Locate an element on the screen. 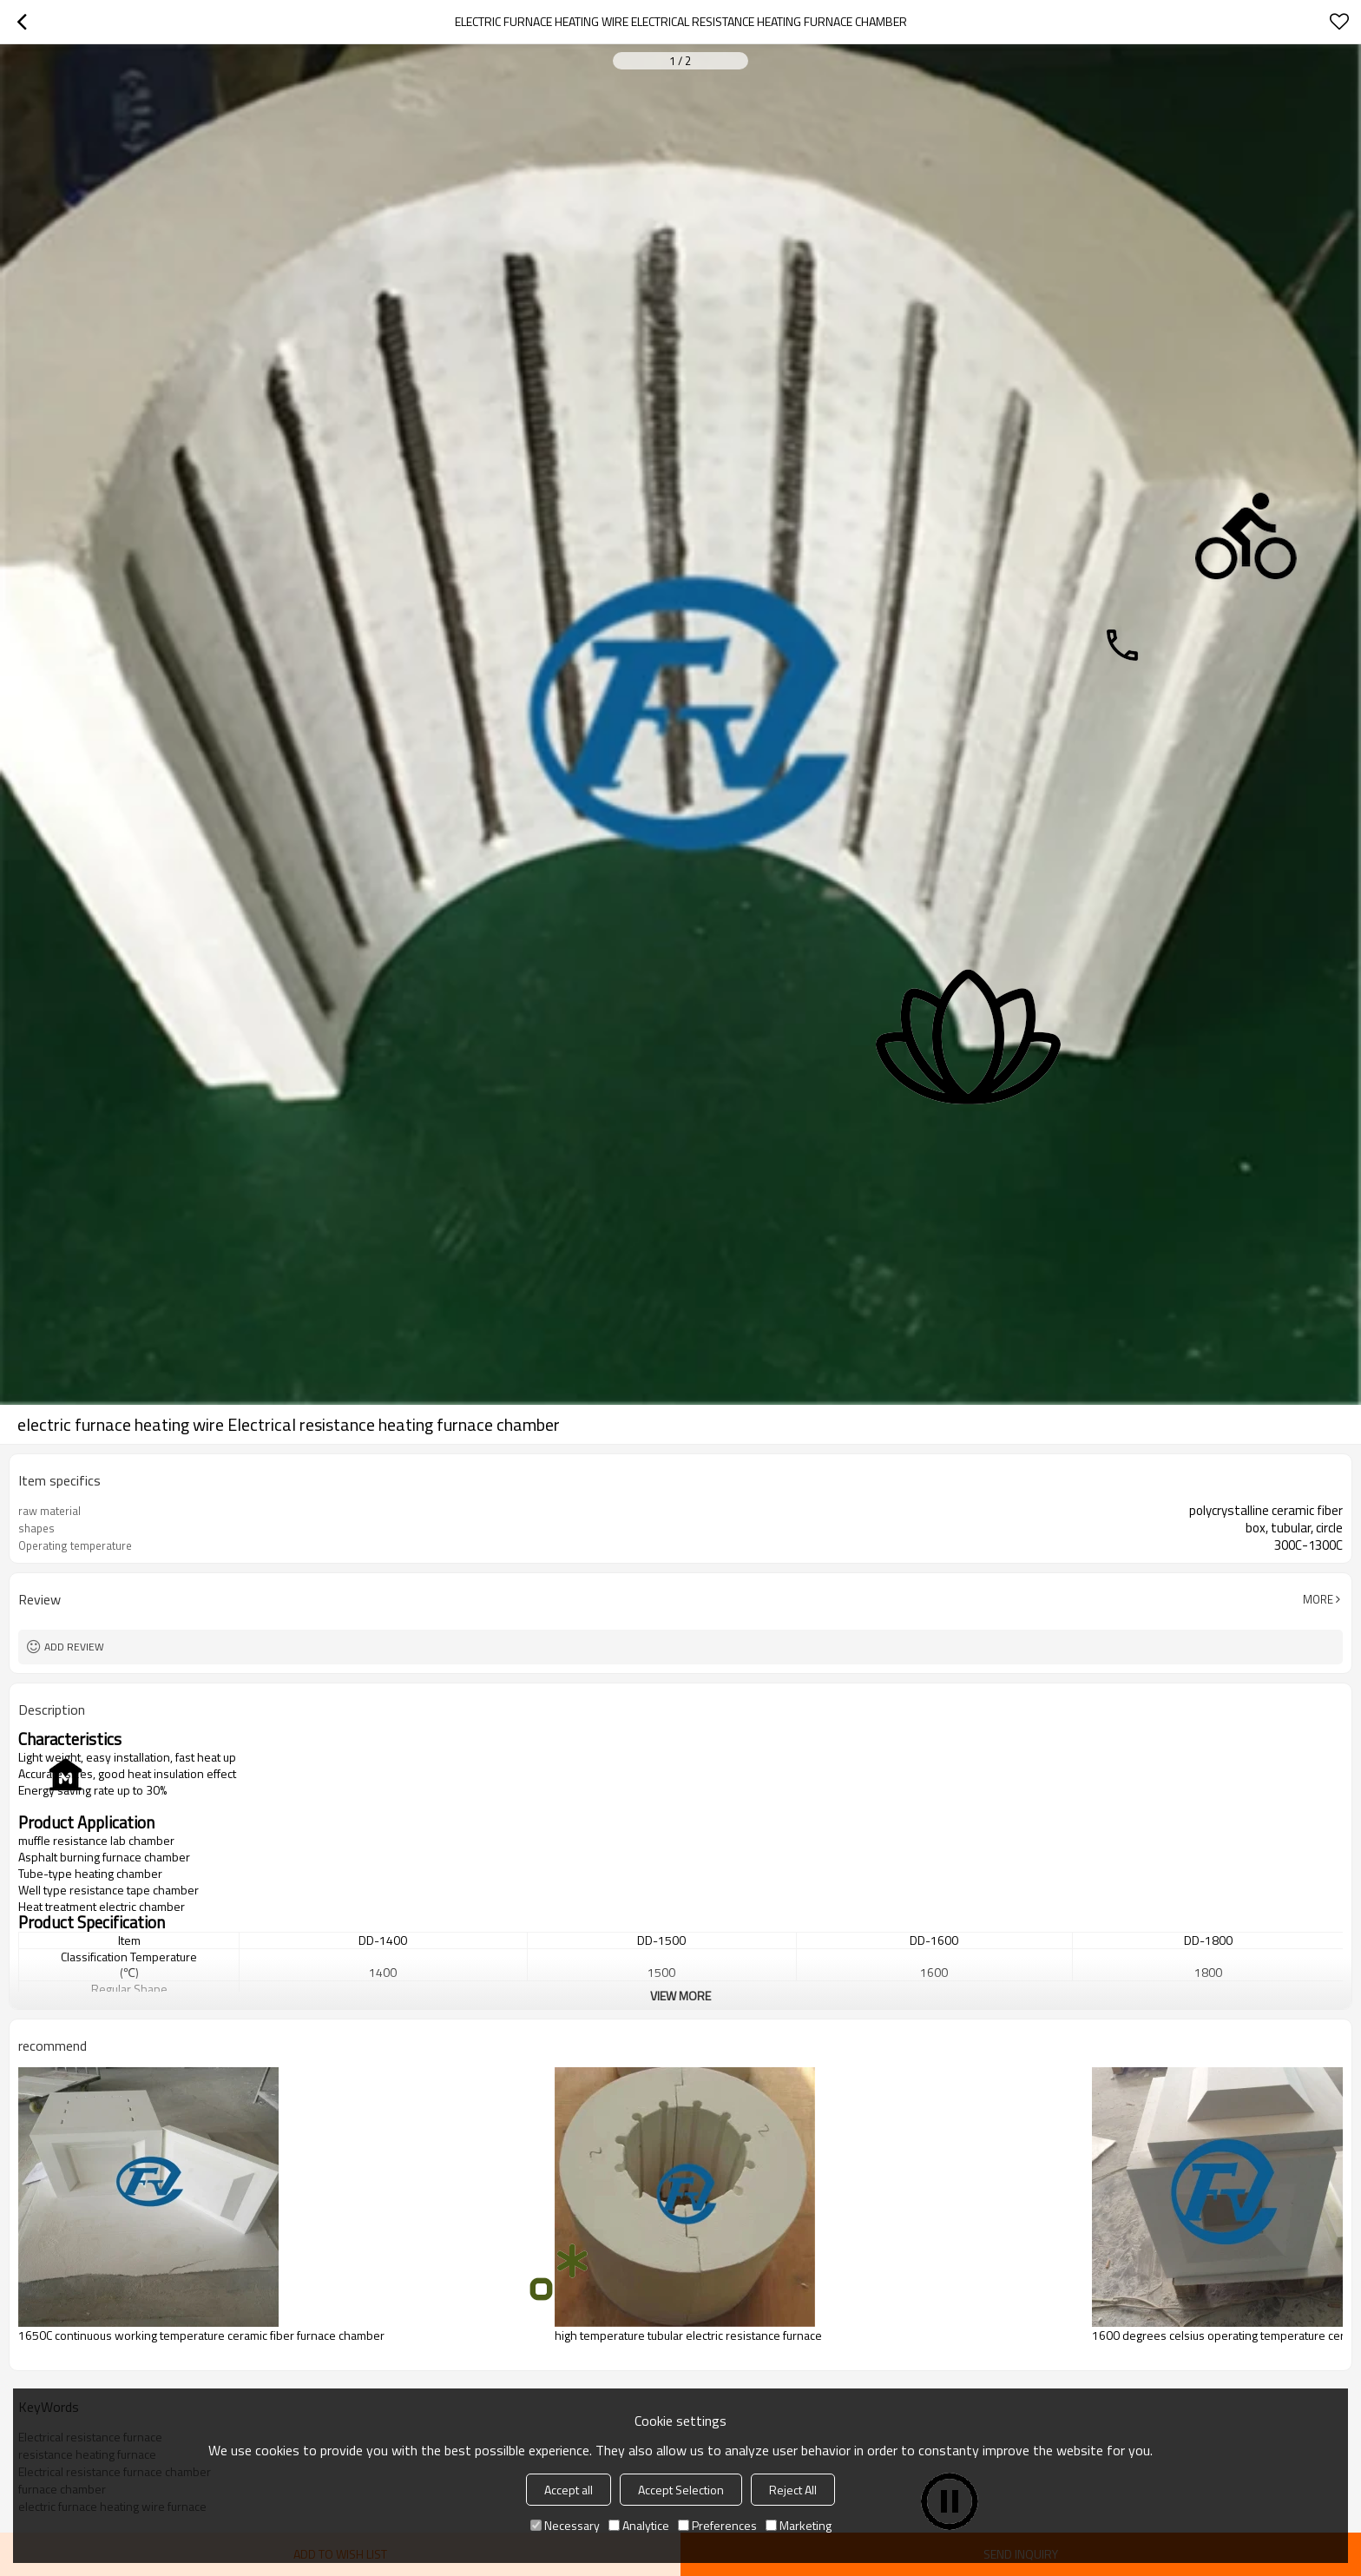 Image resolution: width=1361 pixels, height=2576 pixels. get cycling directions is located at coordinates (1246, 537).